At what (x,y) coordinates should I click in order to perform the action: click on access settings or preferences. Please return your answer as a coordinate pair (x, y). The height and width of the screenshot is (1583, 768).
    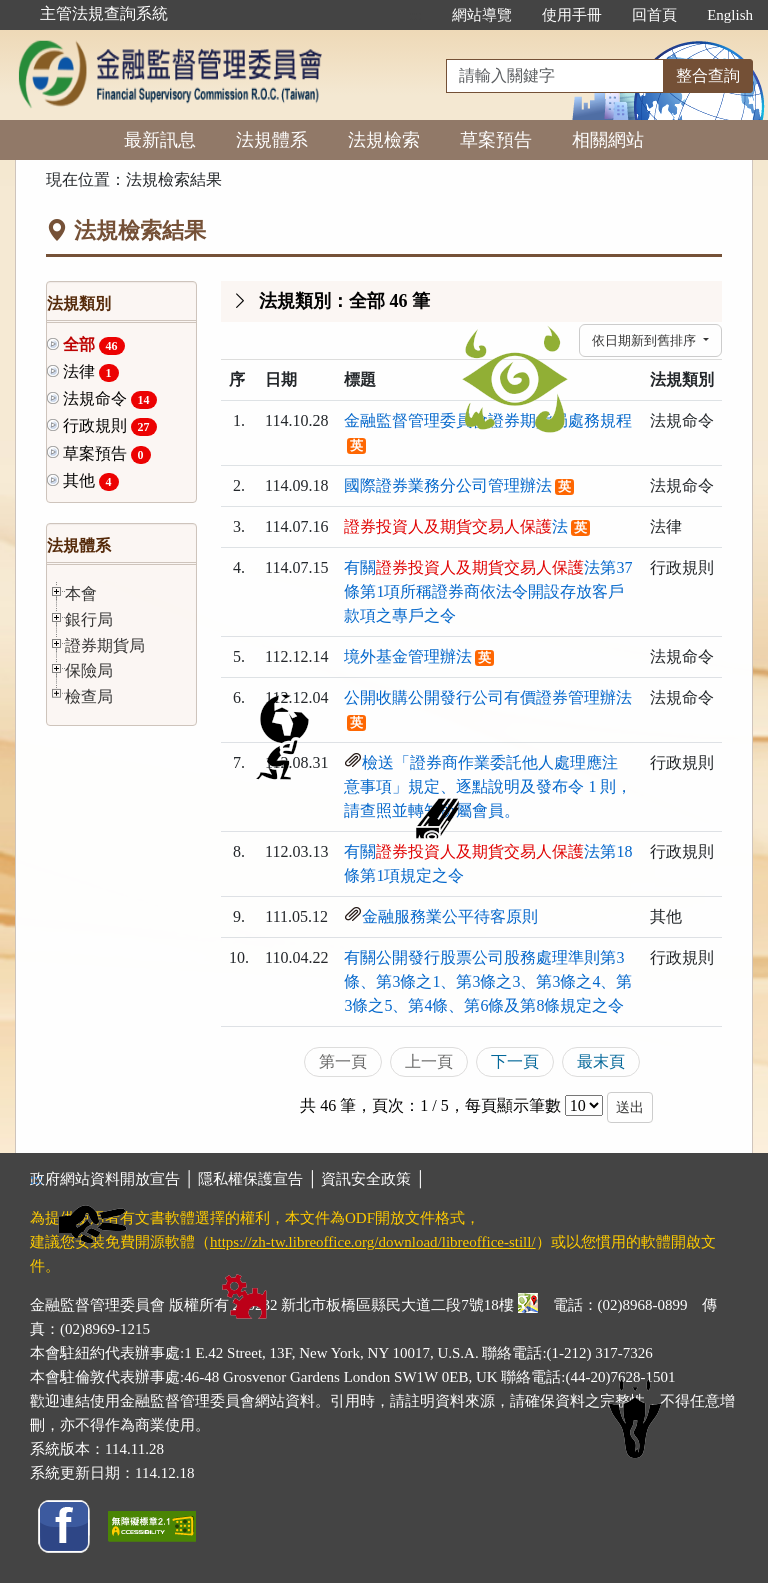
    Looking at the image, I should click on (244, 1296).